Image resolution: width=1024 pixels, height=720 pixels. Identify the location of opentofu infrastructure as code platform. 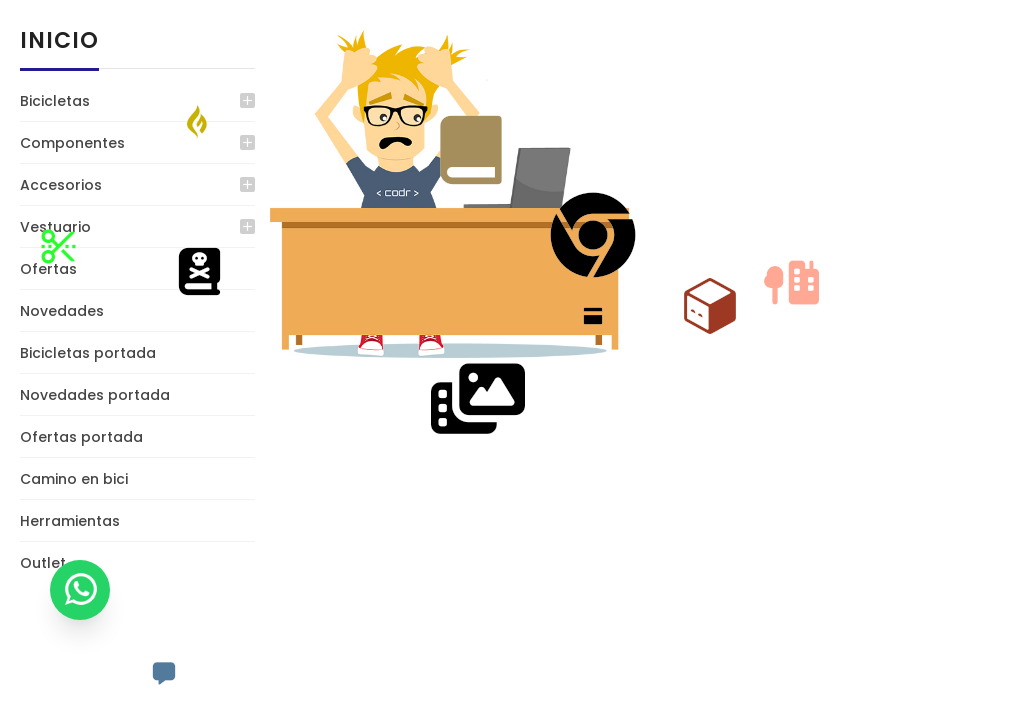
(710, 306).